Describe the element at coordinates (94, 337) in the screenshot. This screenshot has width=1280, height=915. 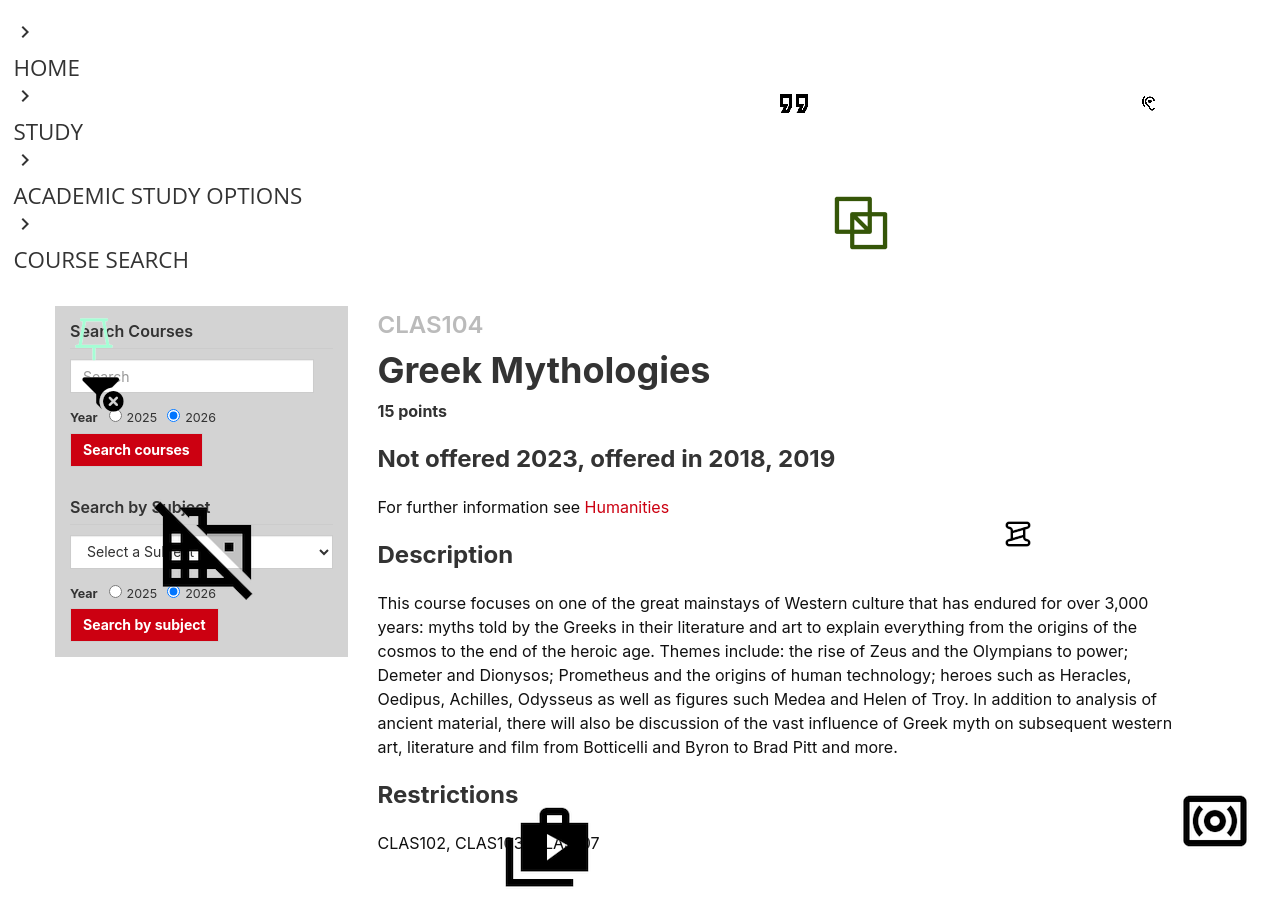
I see `pin an item to keep it visible` at that location.